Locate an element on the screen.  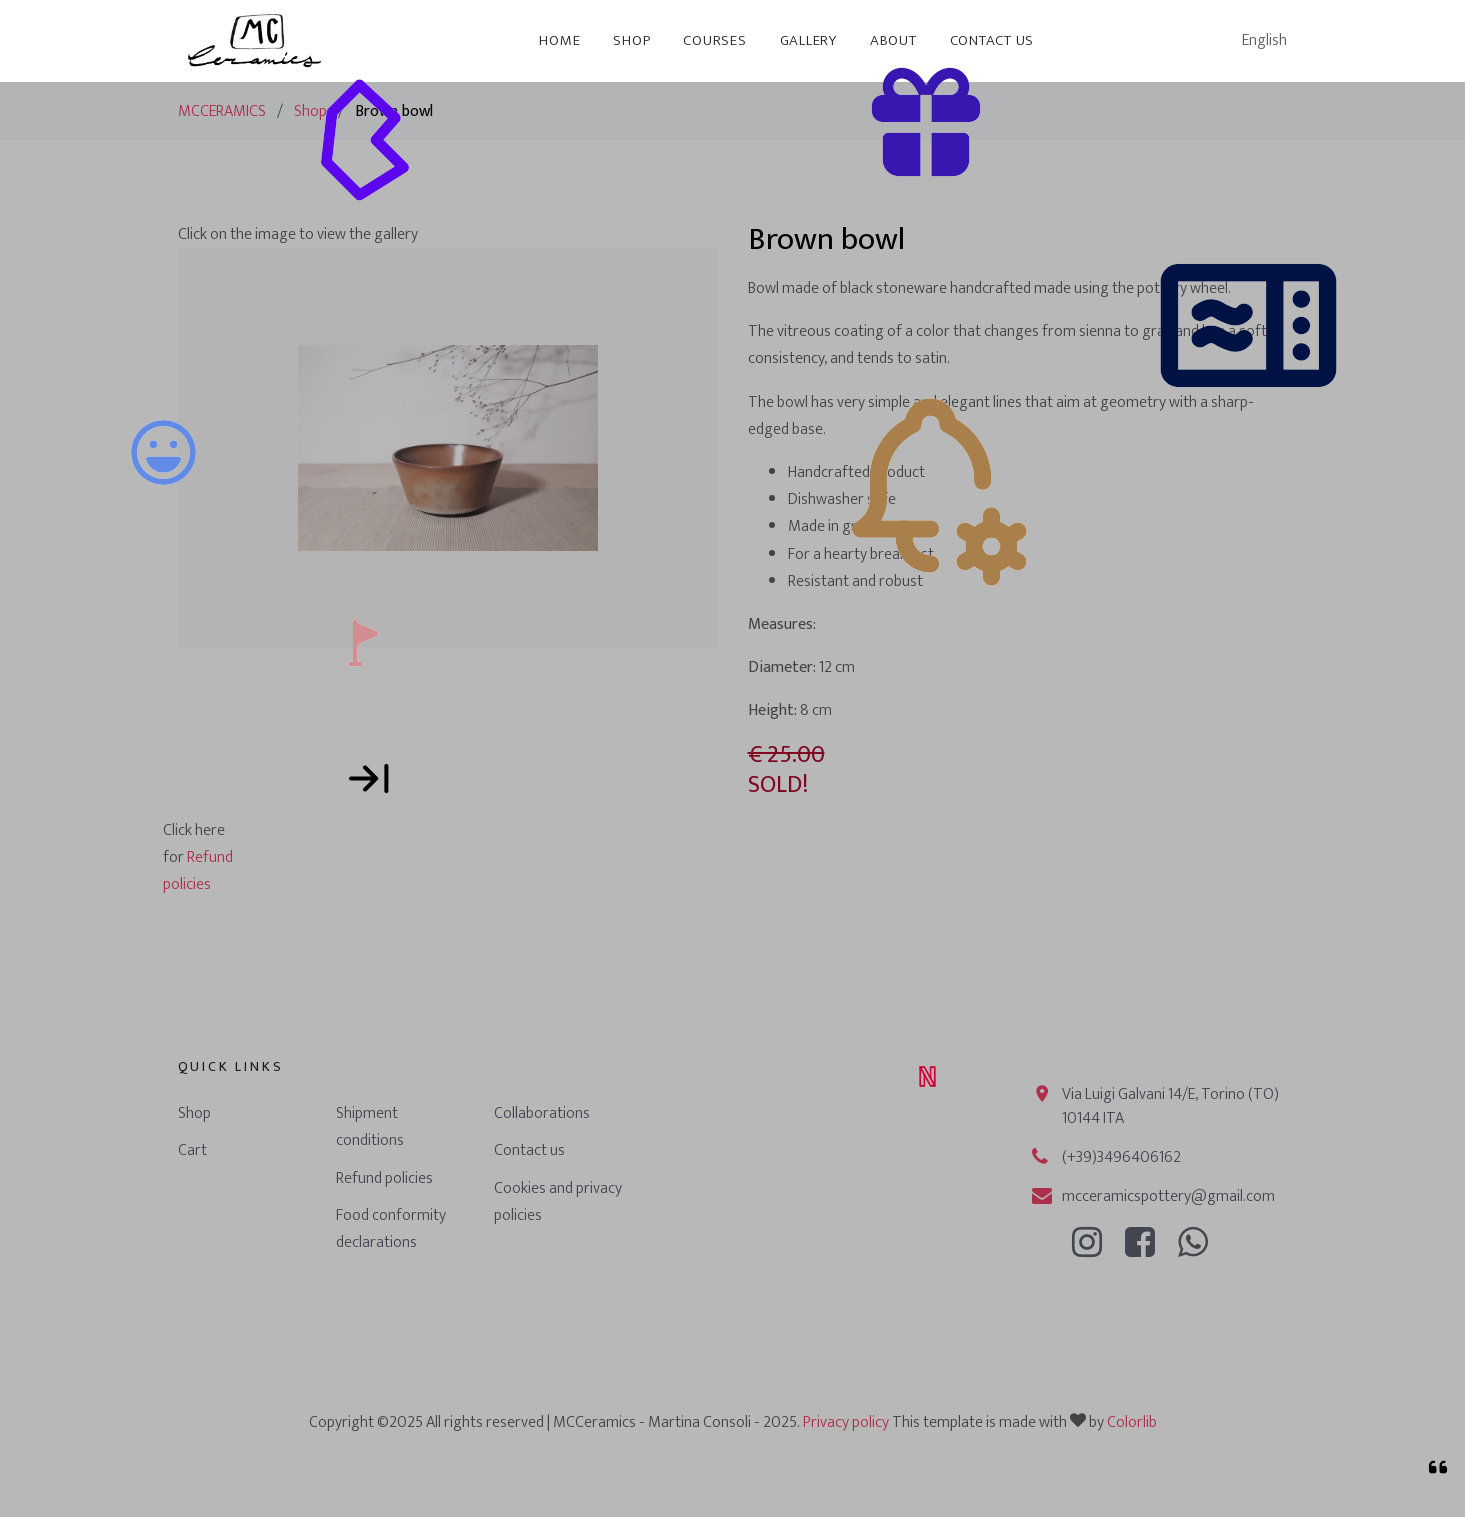
bulma CSS framework logo is located at coordinates (365, 140).